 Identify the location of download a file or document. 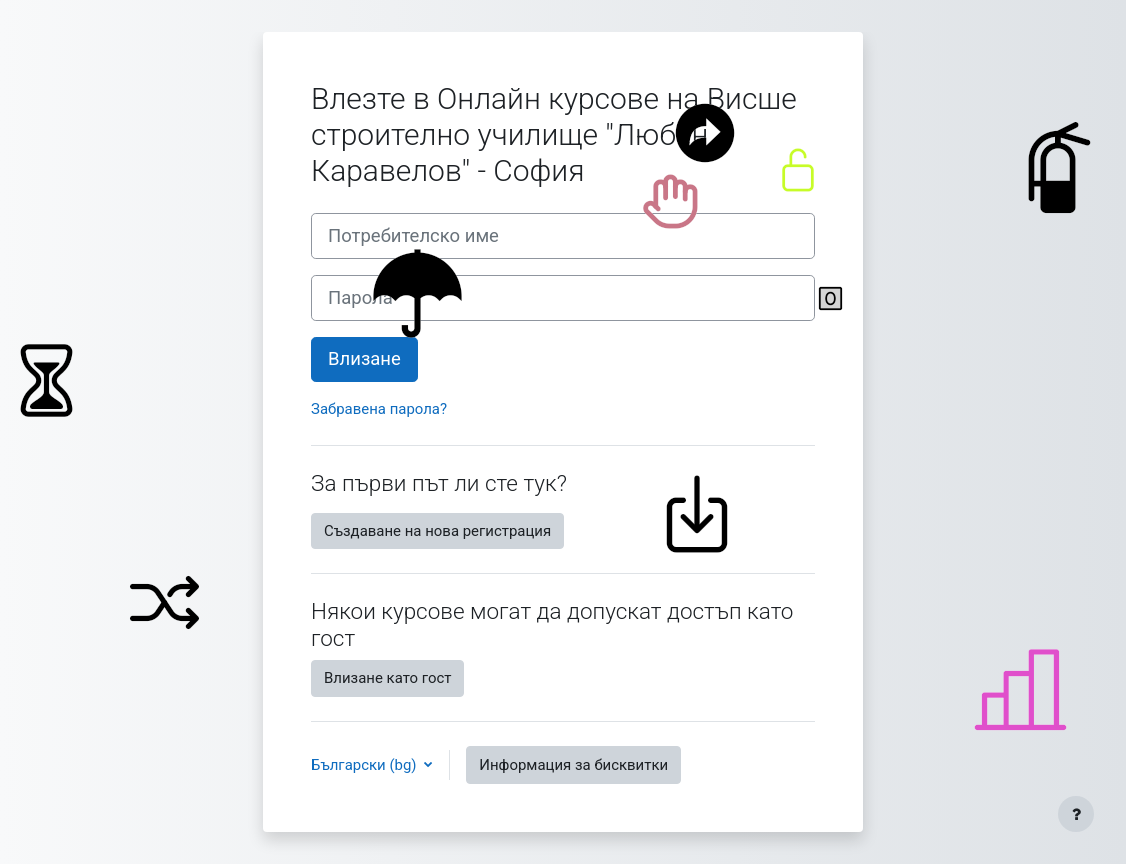
(697, 514).